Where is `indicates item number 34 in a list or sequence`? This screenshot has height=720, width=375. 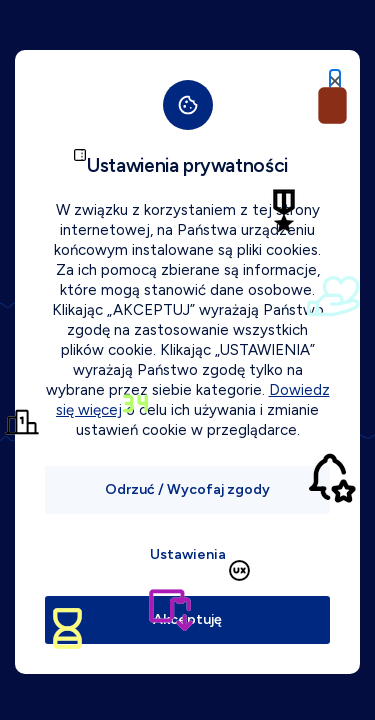
indicates item number 34 in a list or sequence is located at coordinates (135, 403).